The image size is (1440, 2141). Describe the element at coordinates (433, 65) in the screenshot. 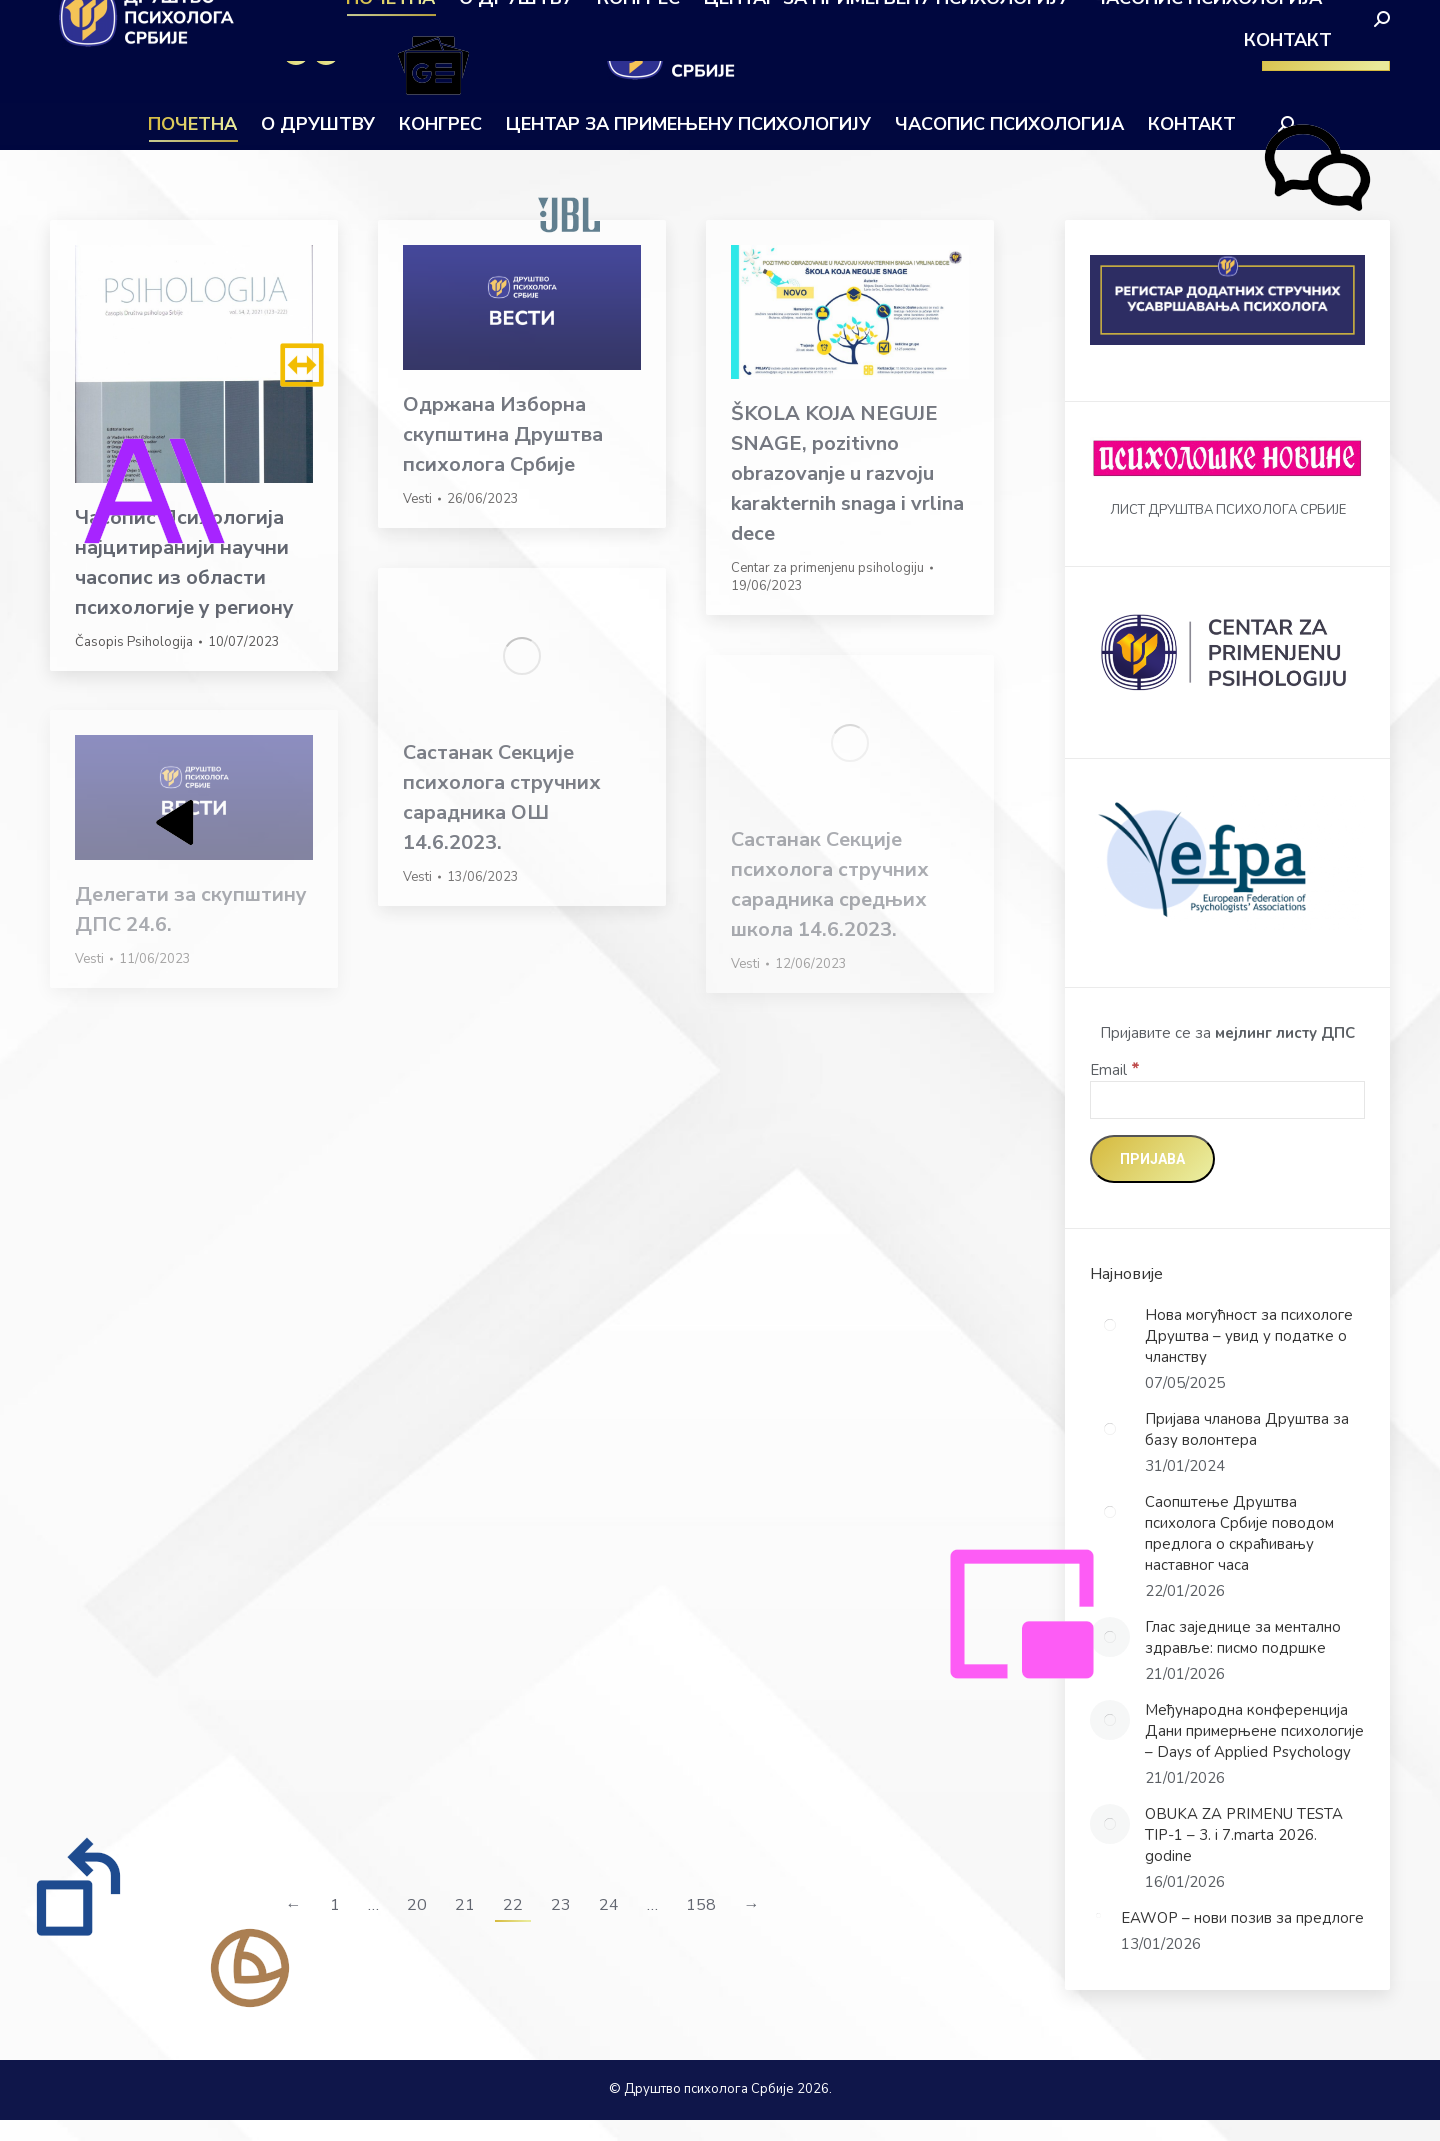

I see `open Google News app` at that location.